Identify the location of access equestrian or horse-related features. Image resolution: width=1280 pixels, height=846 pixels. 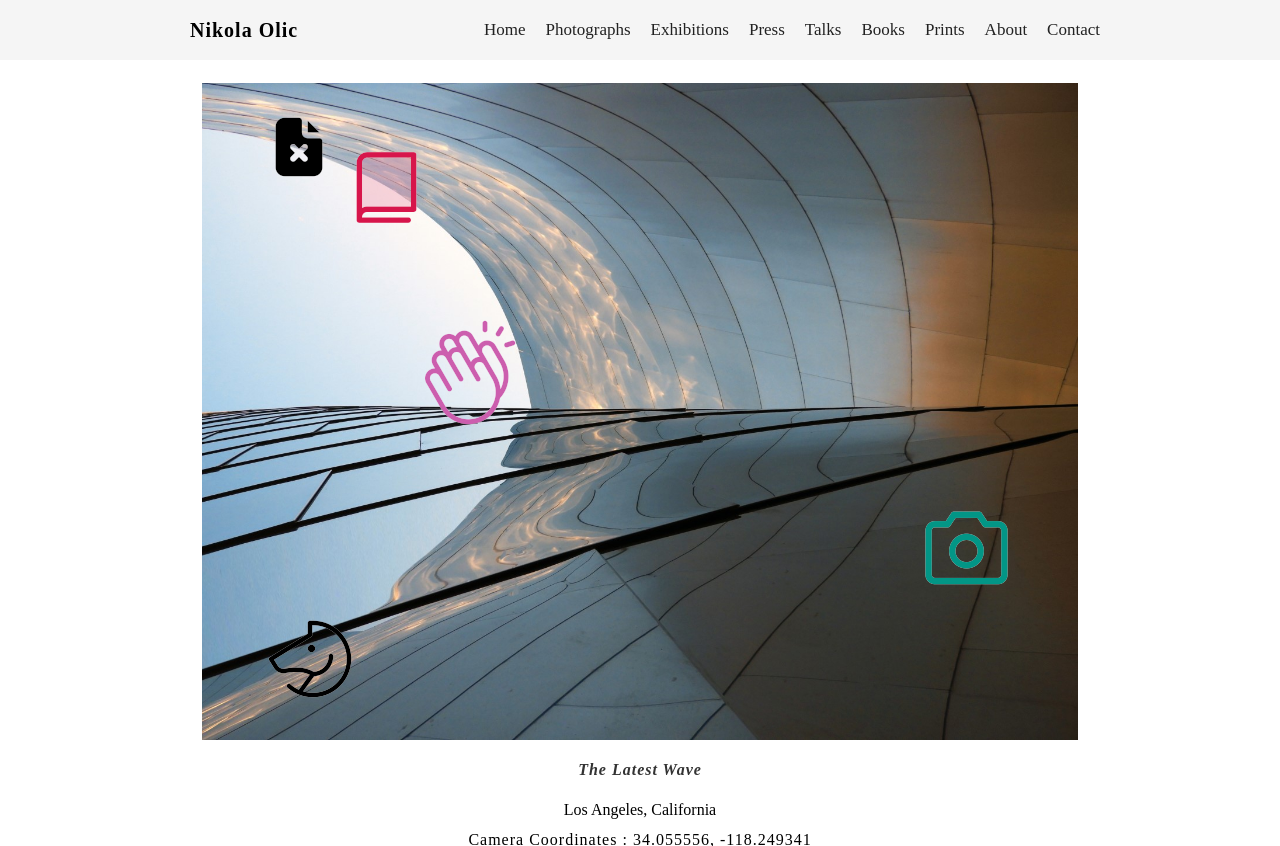
(313, 659).